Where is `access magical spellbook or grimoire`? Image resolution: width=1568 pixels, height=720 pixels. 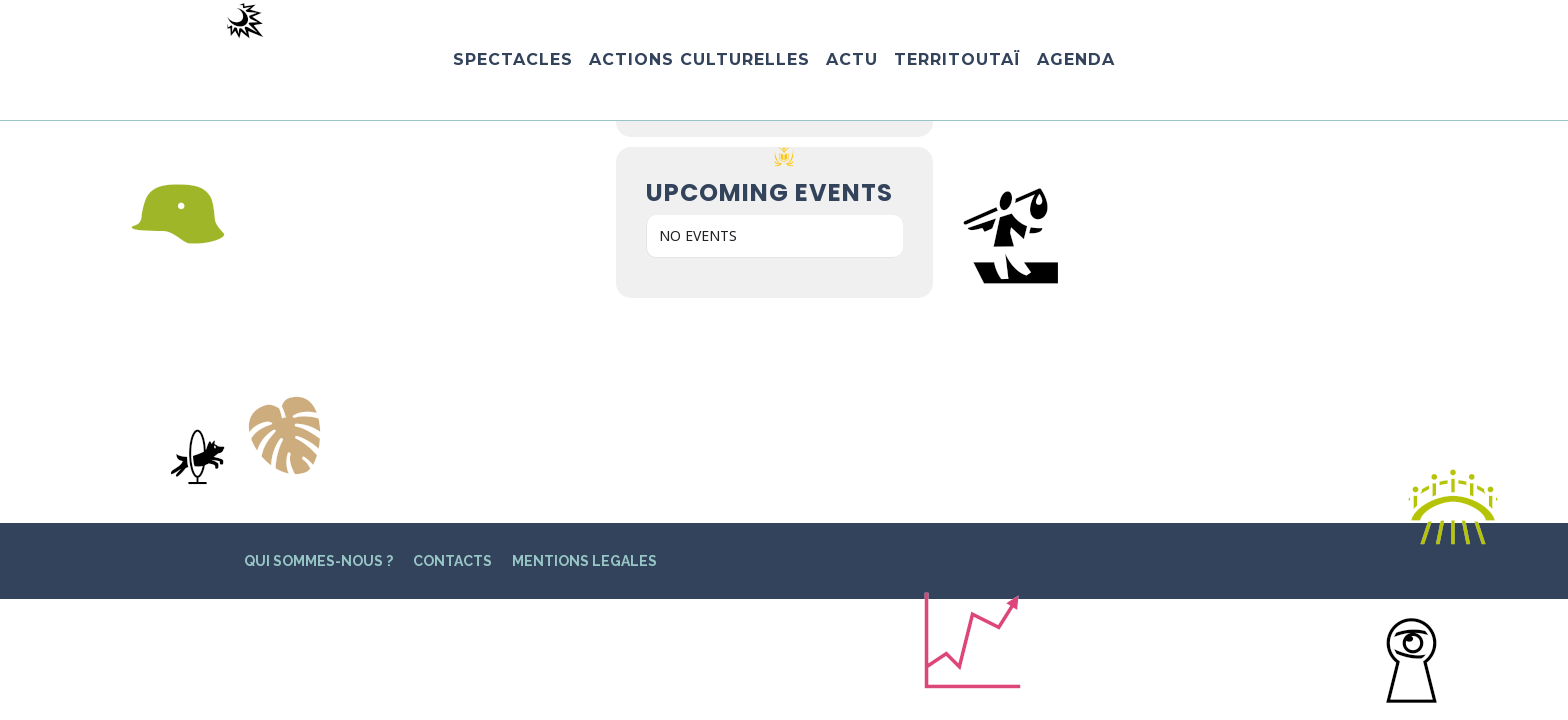 access magical spellbook or grimoire is located at coordinates (784, 157).